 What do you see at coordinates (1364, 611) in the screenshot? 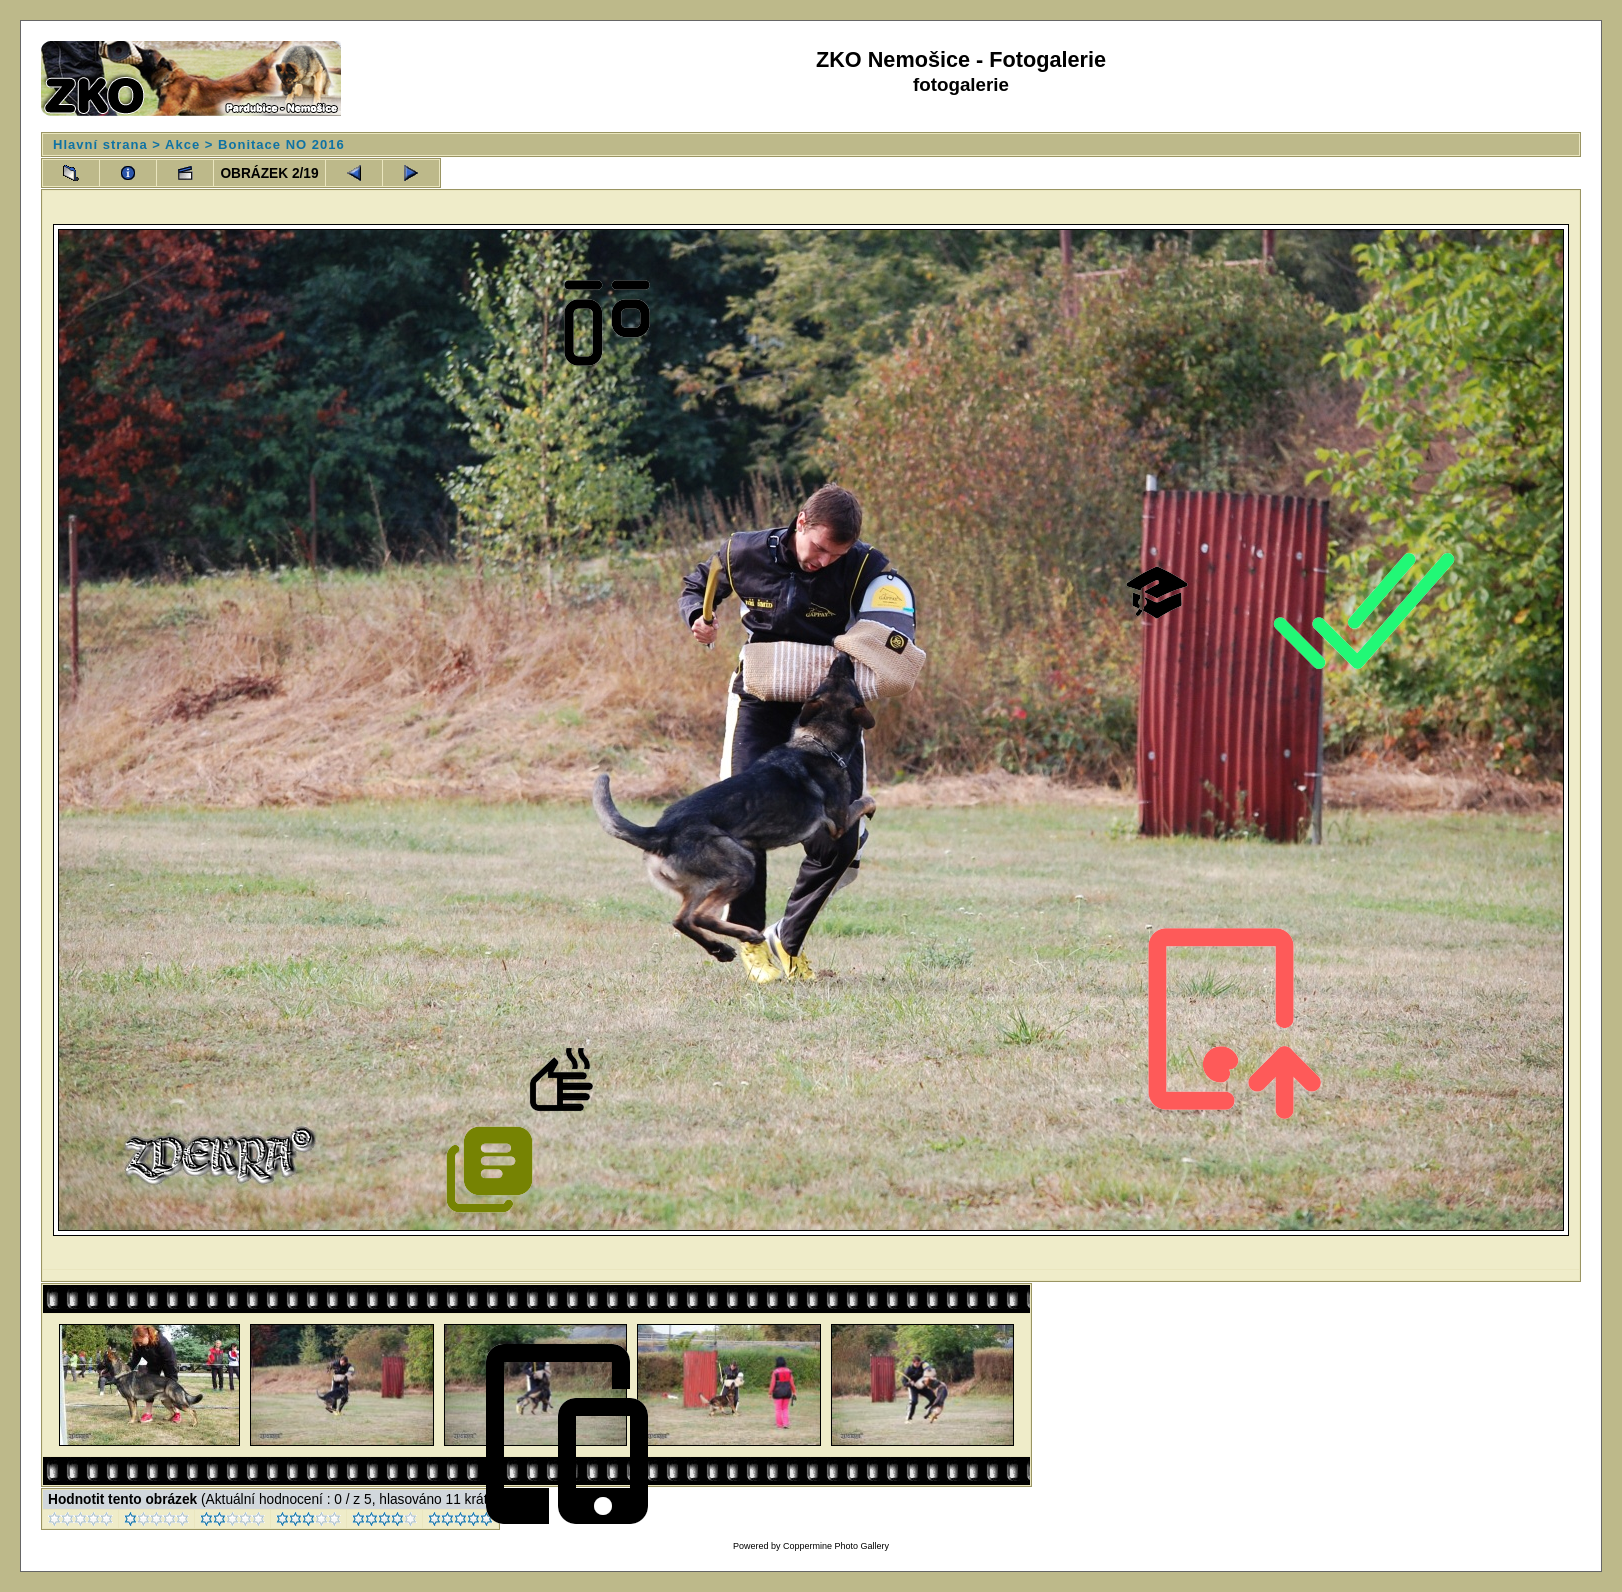
I see `indicates message has been read` at bounding box center [1364, 611].